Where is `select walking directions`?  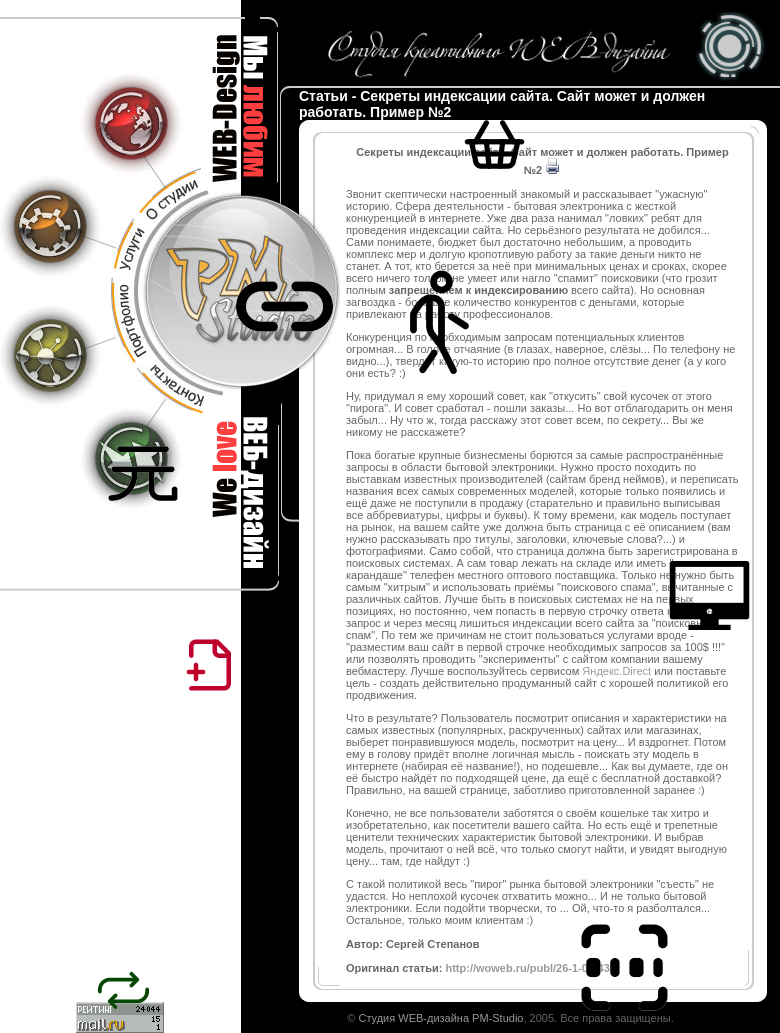 select walking directions is located at coordinates (441, 322).